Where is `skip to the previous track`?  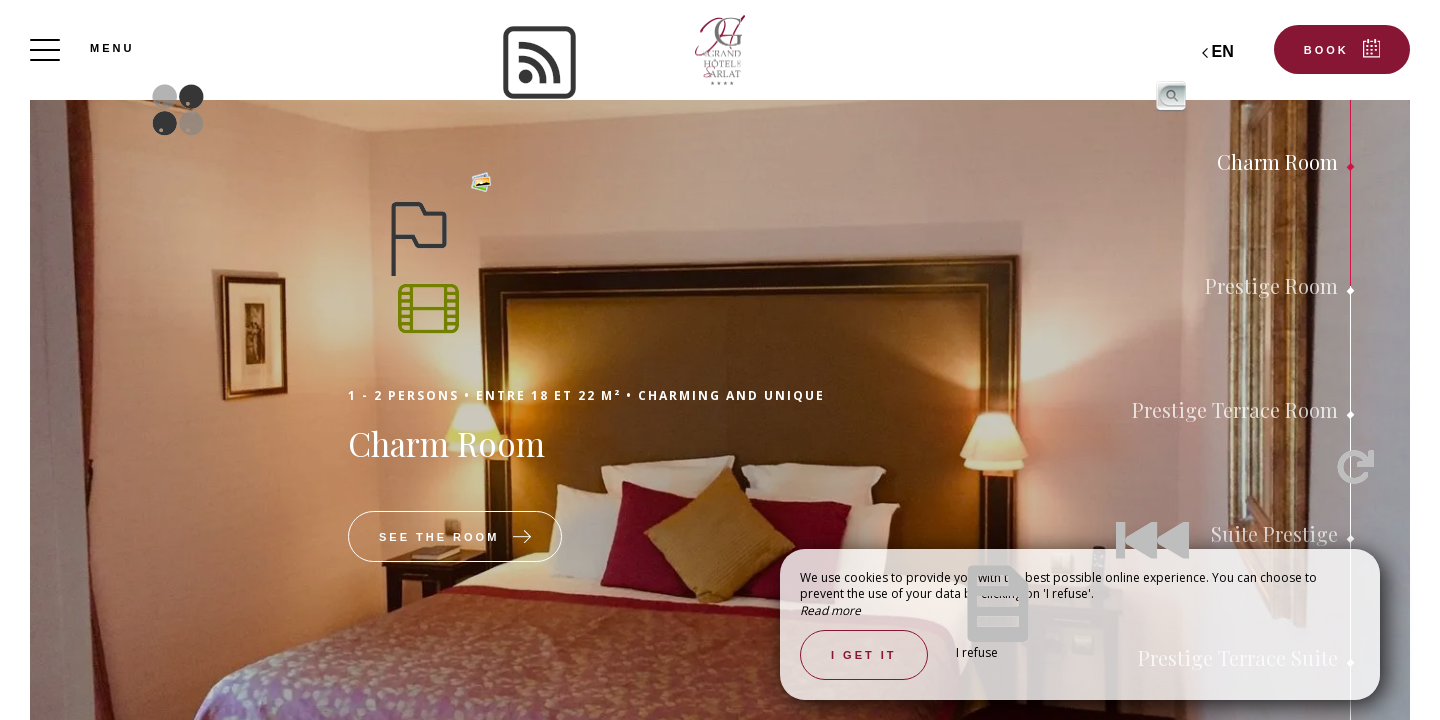 skip to the previous track is located at coordinates (1152, 540).